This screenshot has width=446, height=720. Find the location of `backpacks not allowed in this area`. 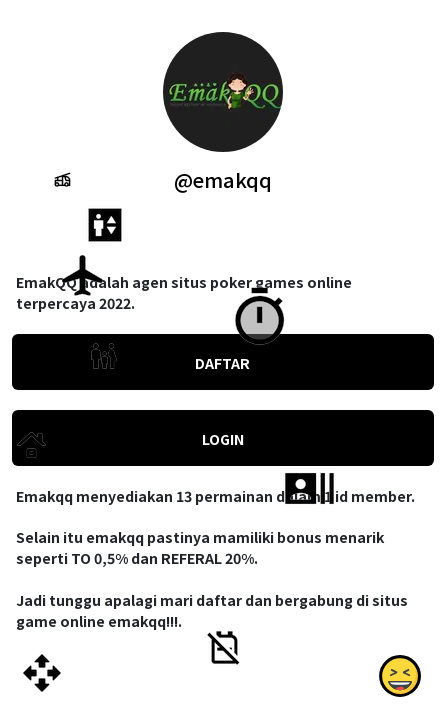

backpacks not allowed in this area is located at coordinates (224, 647).